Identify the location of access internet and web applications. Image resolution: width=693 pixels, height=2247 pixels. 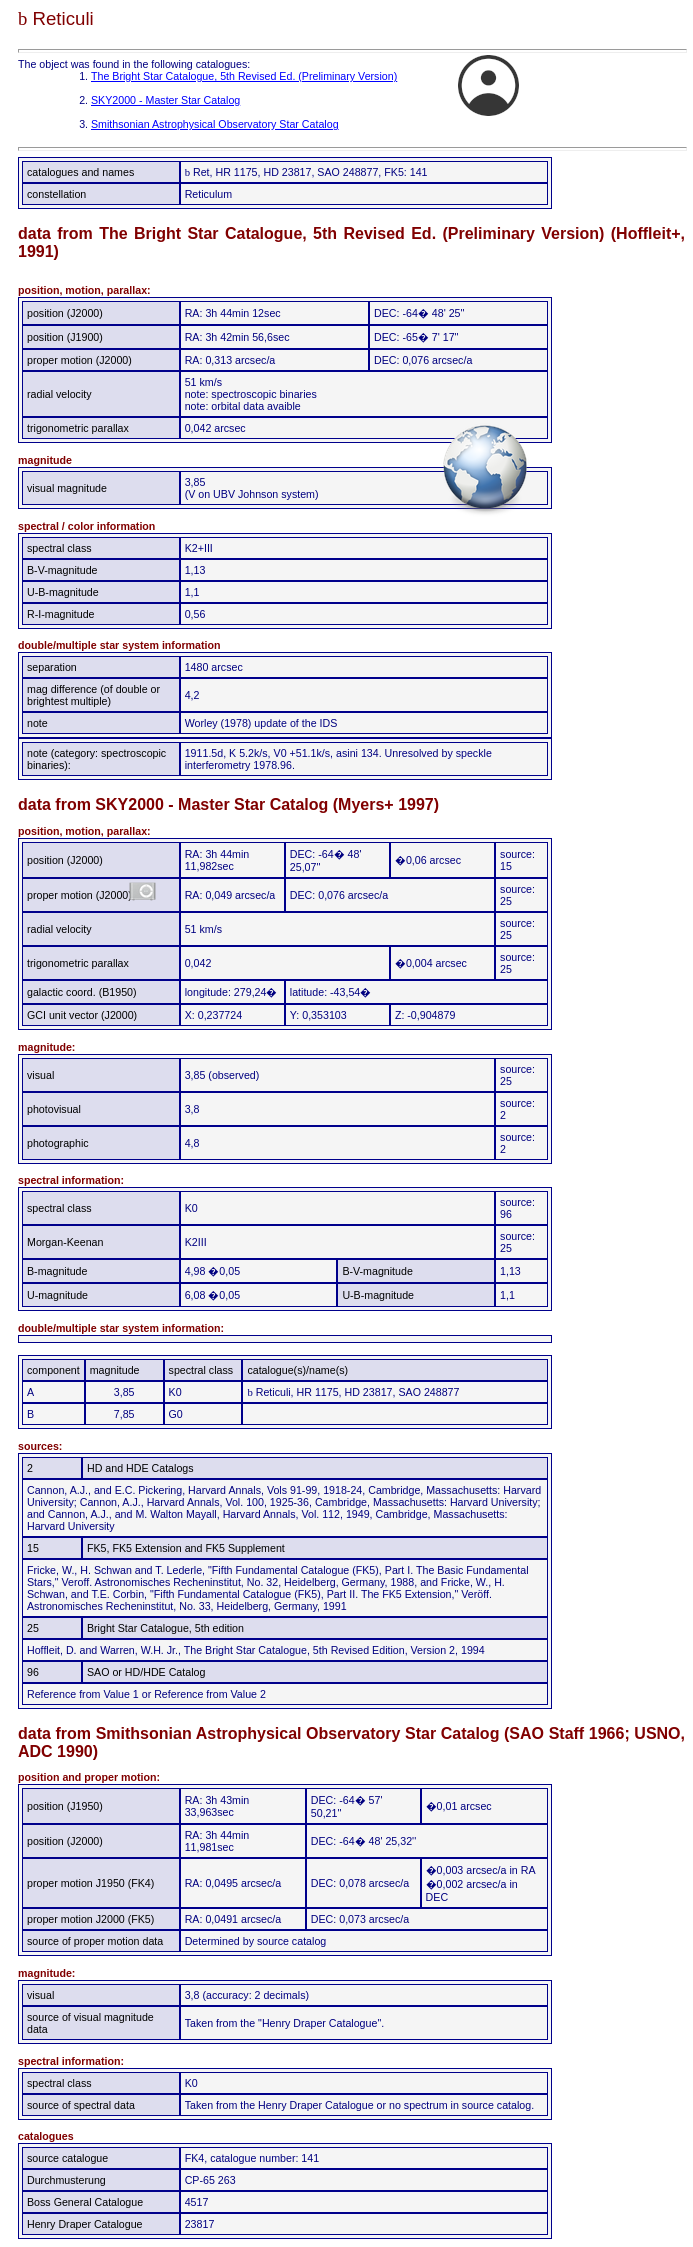
(486, 468).